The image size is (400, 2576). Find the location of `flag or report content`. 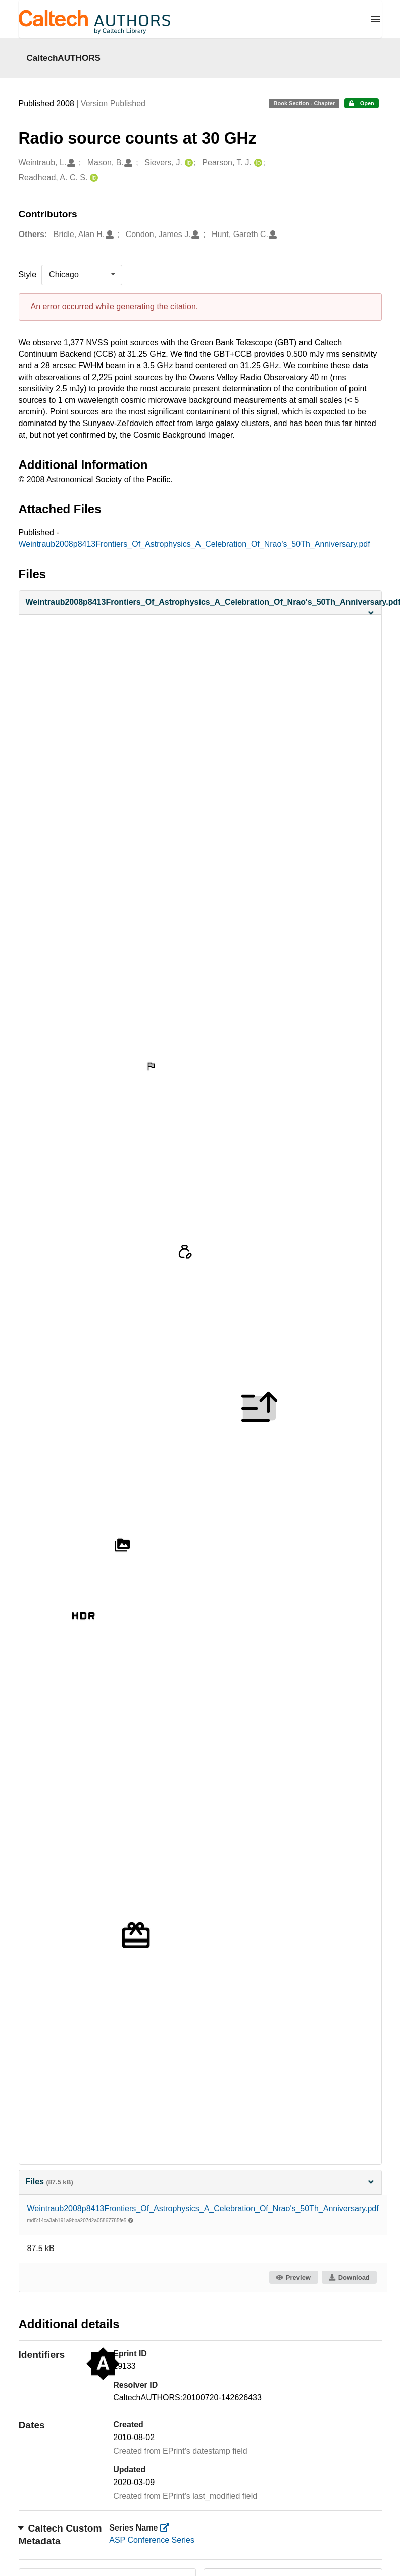

flag or report content is located at coordinates (151, 1066).